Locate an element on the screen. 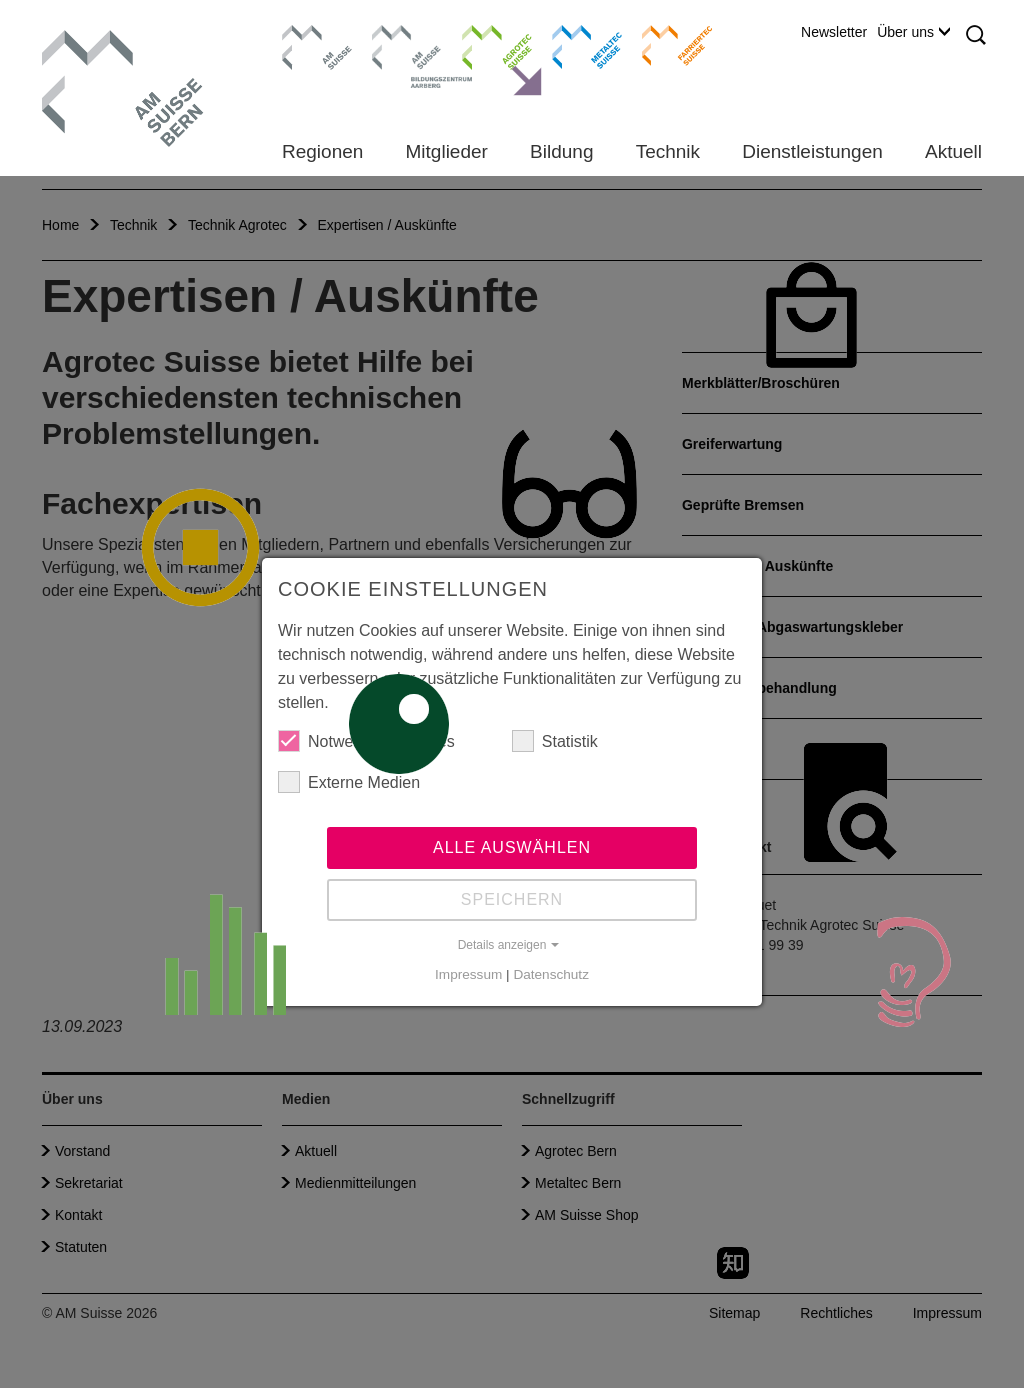  view your shopping bag is located at coordinates (811, 317).